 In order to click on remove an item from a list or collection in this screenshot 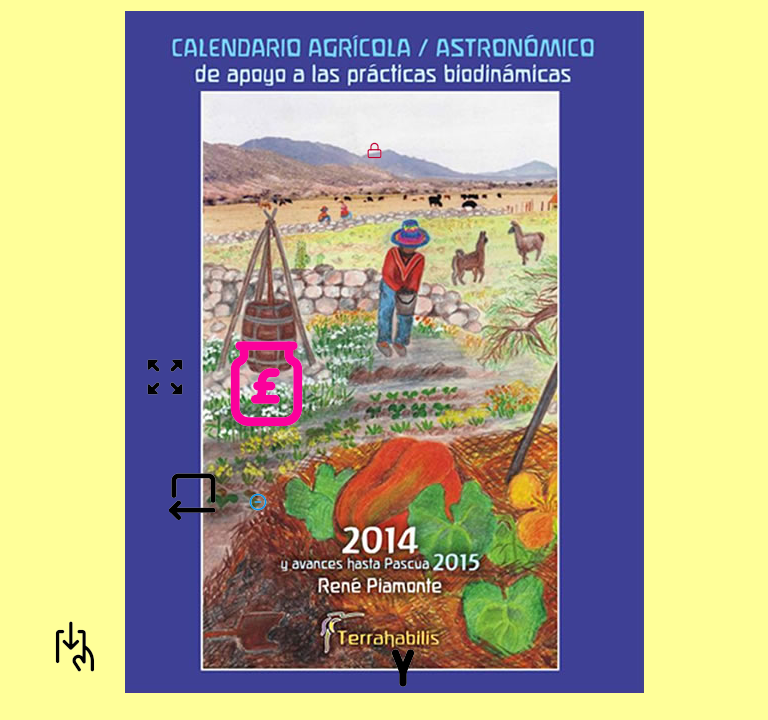, I will do `click(258, 502)`.